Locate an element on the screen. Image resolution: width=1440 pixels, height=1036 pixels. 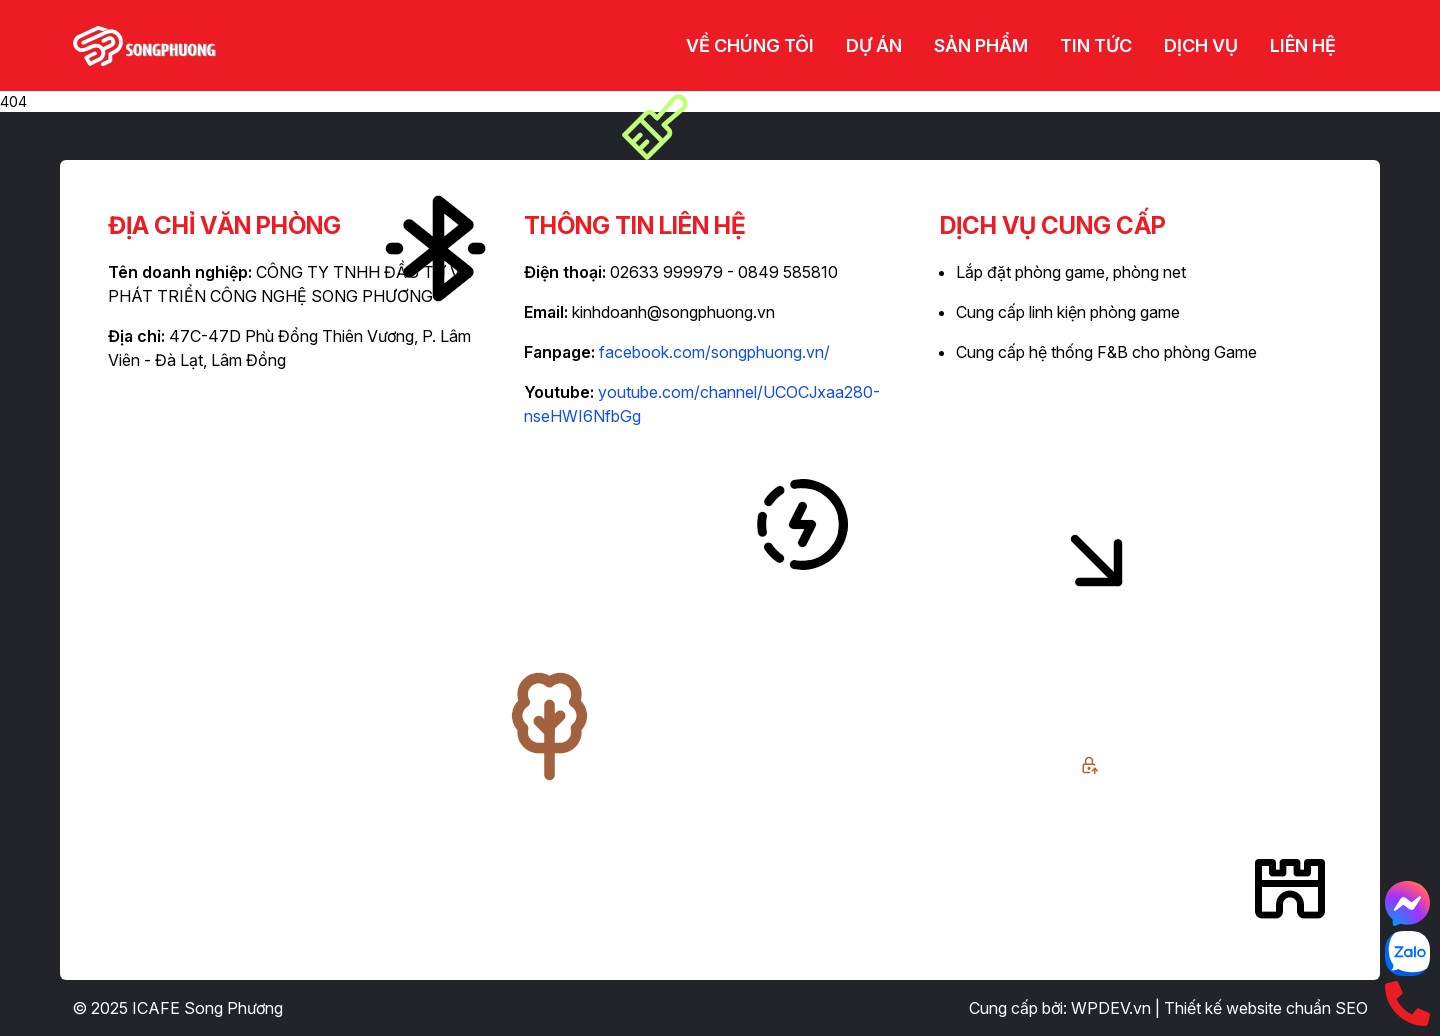
access painting or drawing tools is located at coordinates (656, 126).